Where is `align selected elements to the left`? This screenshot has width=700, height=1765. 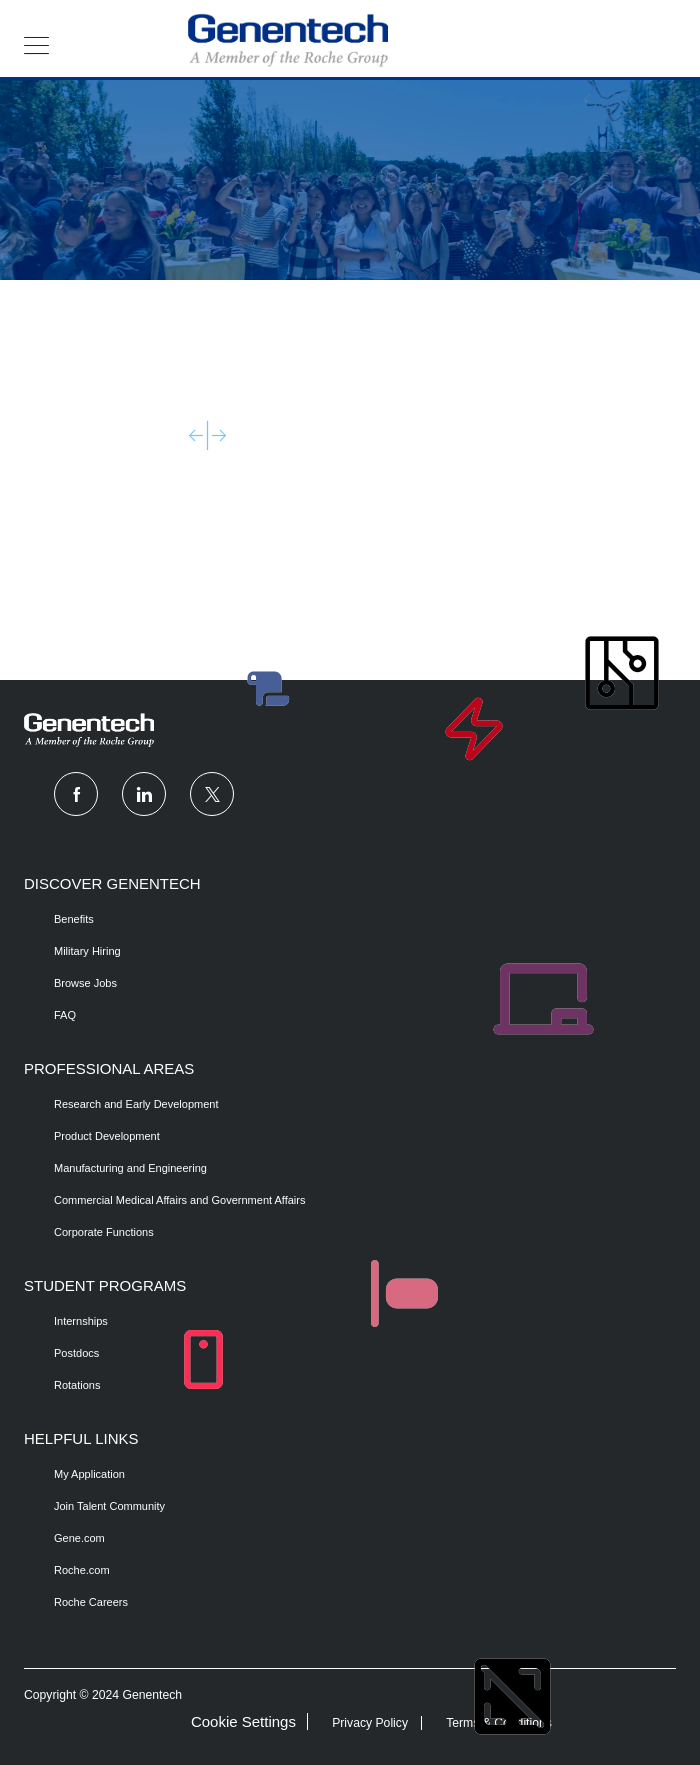
align selected elements to the left is located at coordinates (404, 1293).